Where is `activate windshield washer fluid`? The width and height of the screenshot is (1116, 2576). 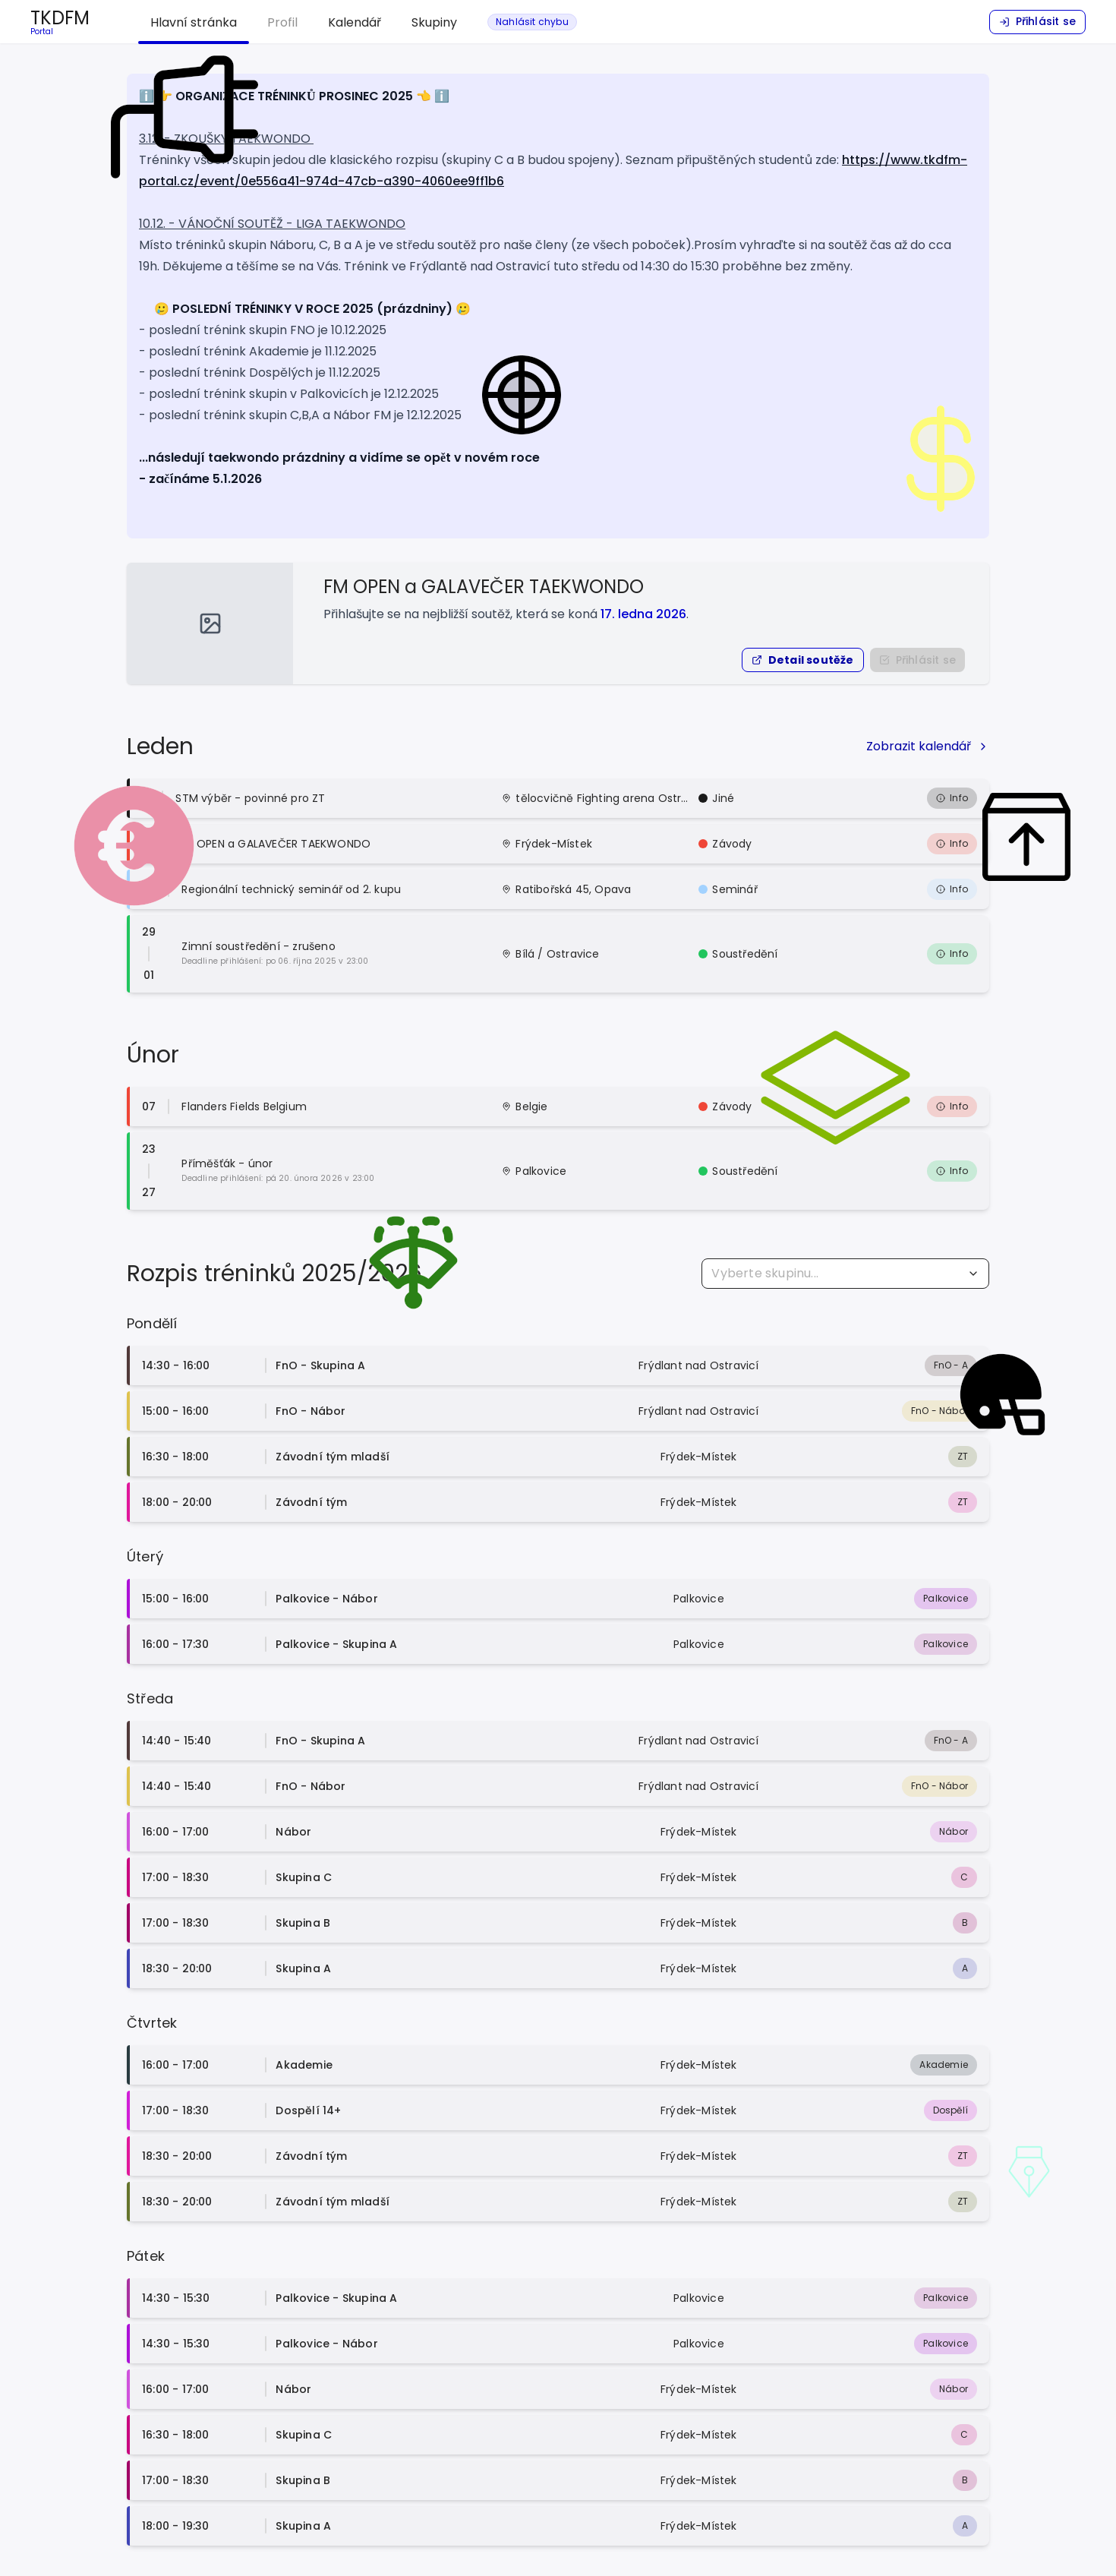 activate windshield washer fluid is located at coordinates (413, 1264).